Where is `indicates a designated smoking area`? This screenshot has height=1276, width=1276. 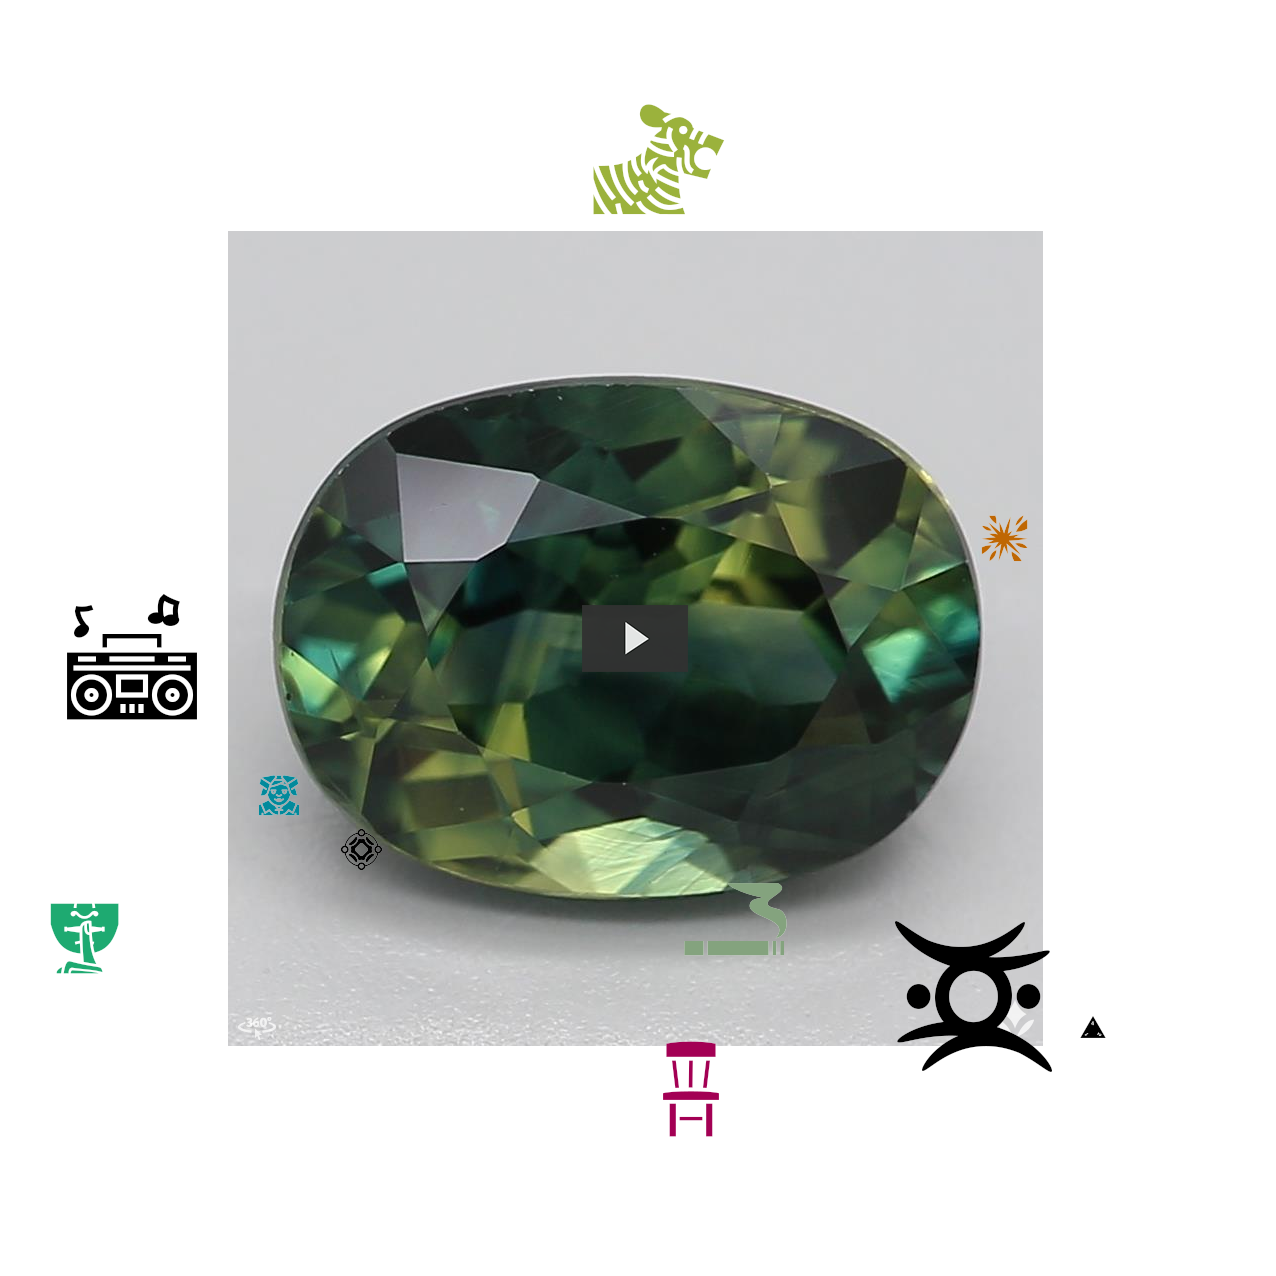
indicates a designated smoking area is located at coordinates (735, 933).